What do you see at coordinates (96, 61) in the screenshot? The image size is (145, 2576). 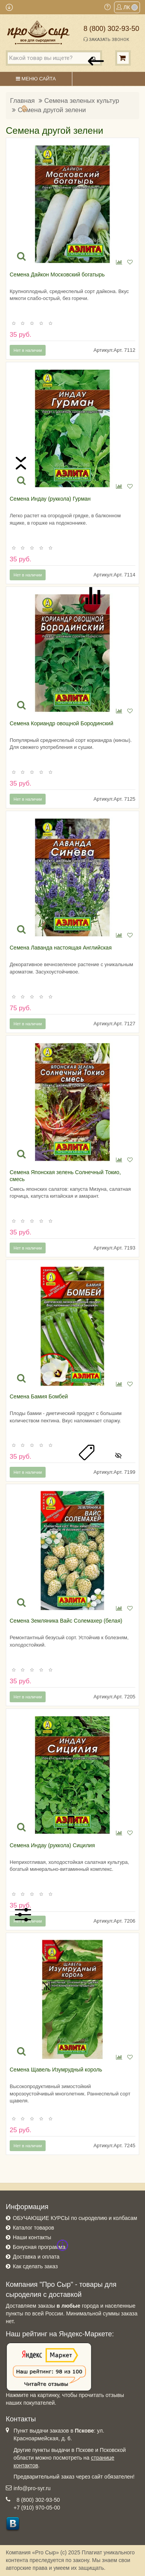 I see `go back to the previous page` at bounding box center [96, 61].